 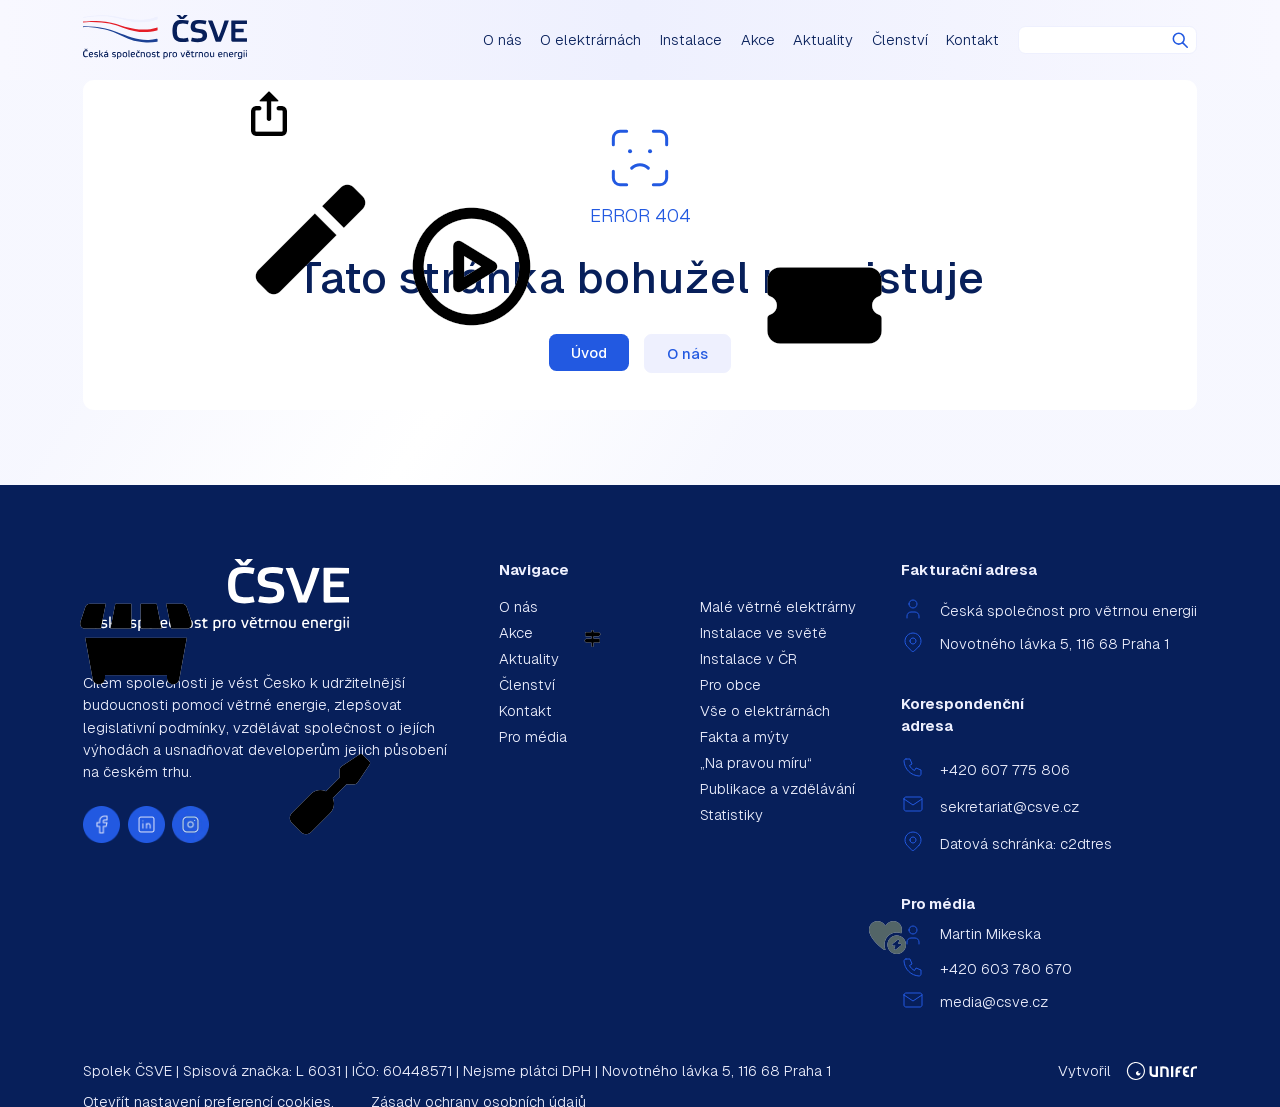 I want to click on access your tickets or passes, so click(x=824, y=305).